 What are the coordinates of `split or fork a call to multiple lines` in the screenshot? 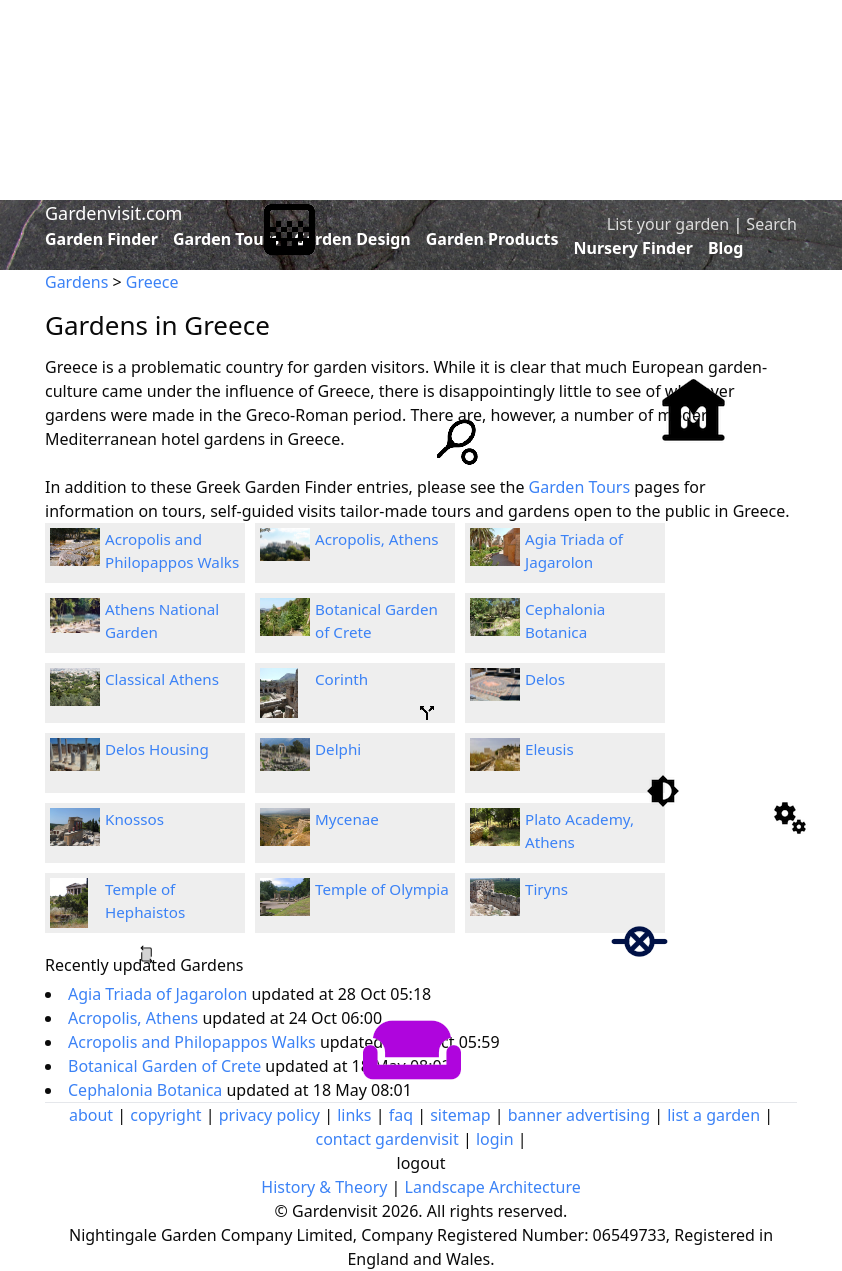 It's located at (427, 713).